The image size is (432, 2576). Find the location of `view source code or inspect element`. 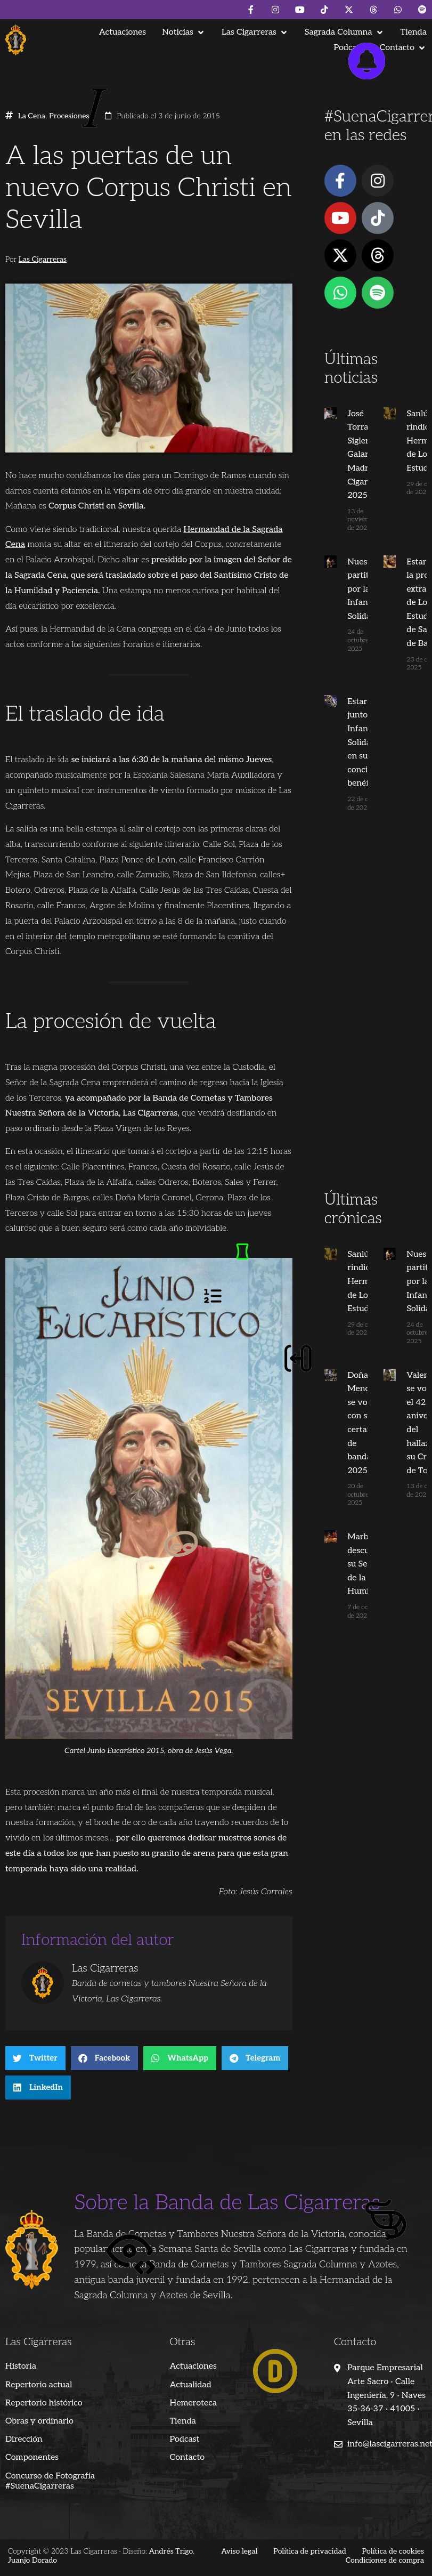

view source code or inspect element is located at coordinates (129, 2251).